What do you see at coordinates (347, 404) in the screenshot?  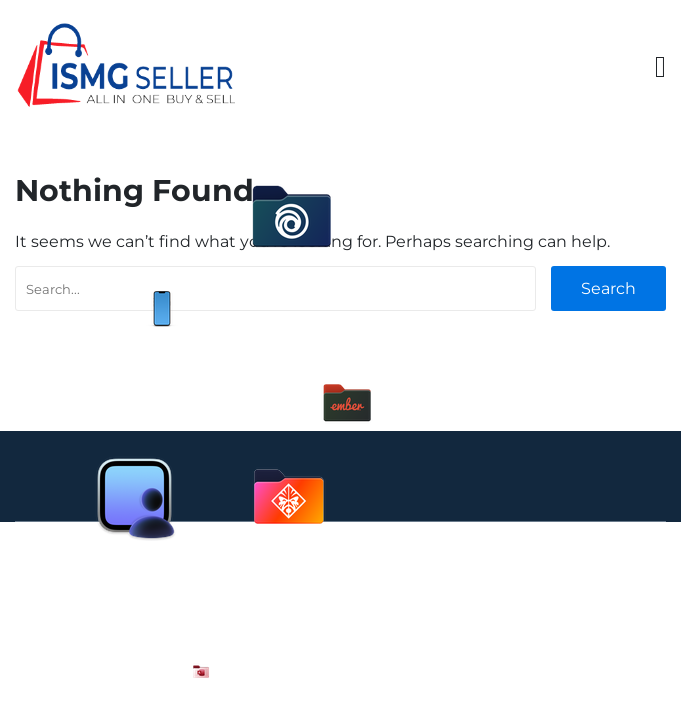 I see `folder containing ember.js project files` at bounding box center [347, 404].